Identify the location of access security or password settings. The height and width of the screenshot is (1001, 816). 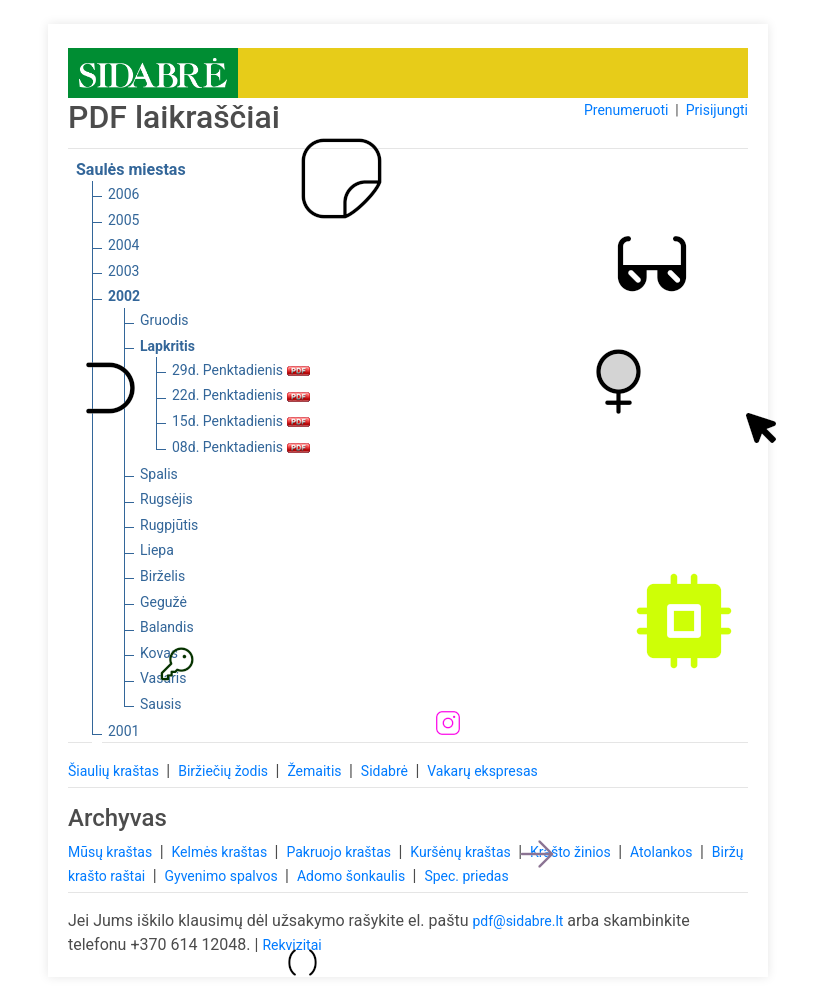
(176, 664).